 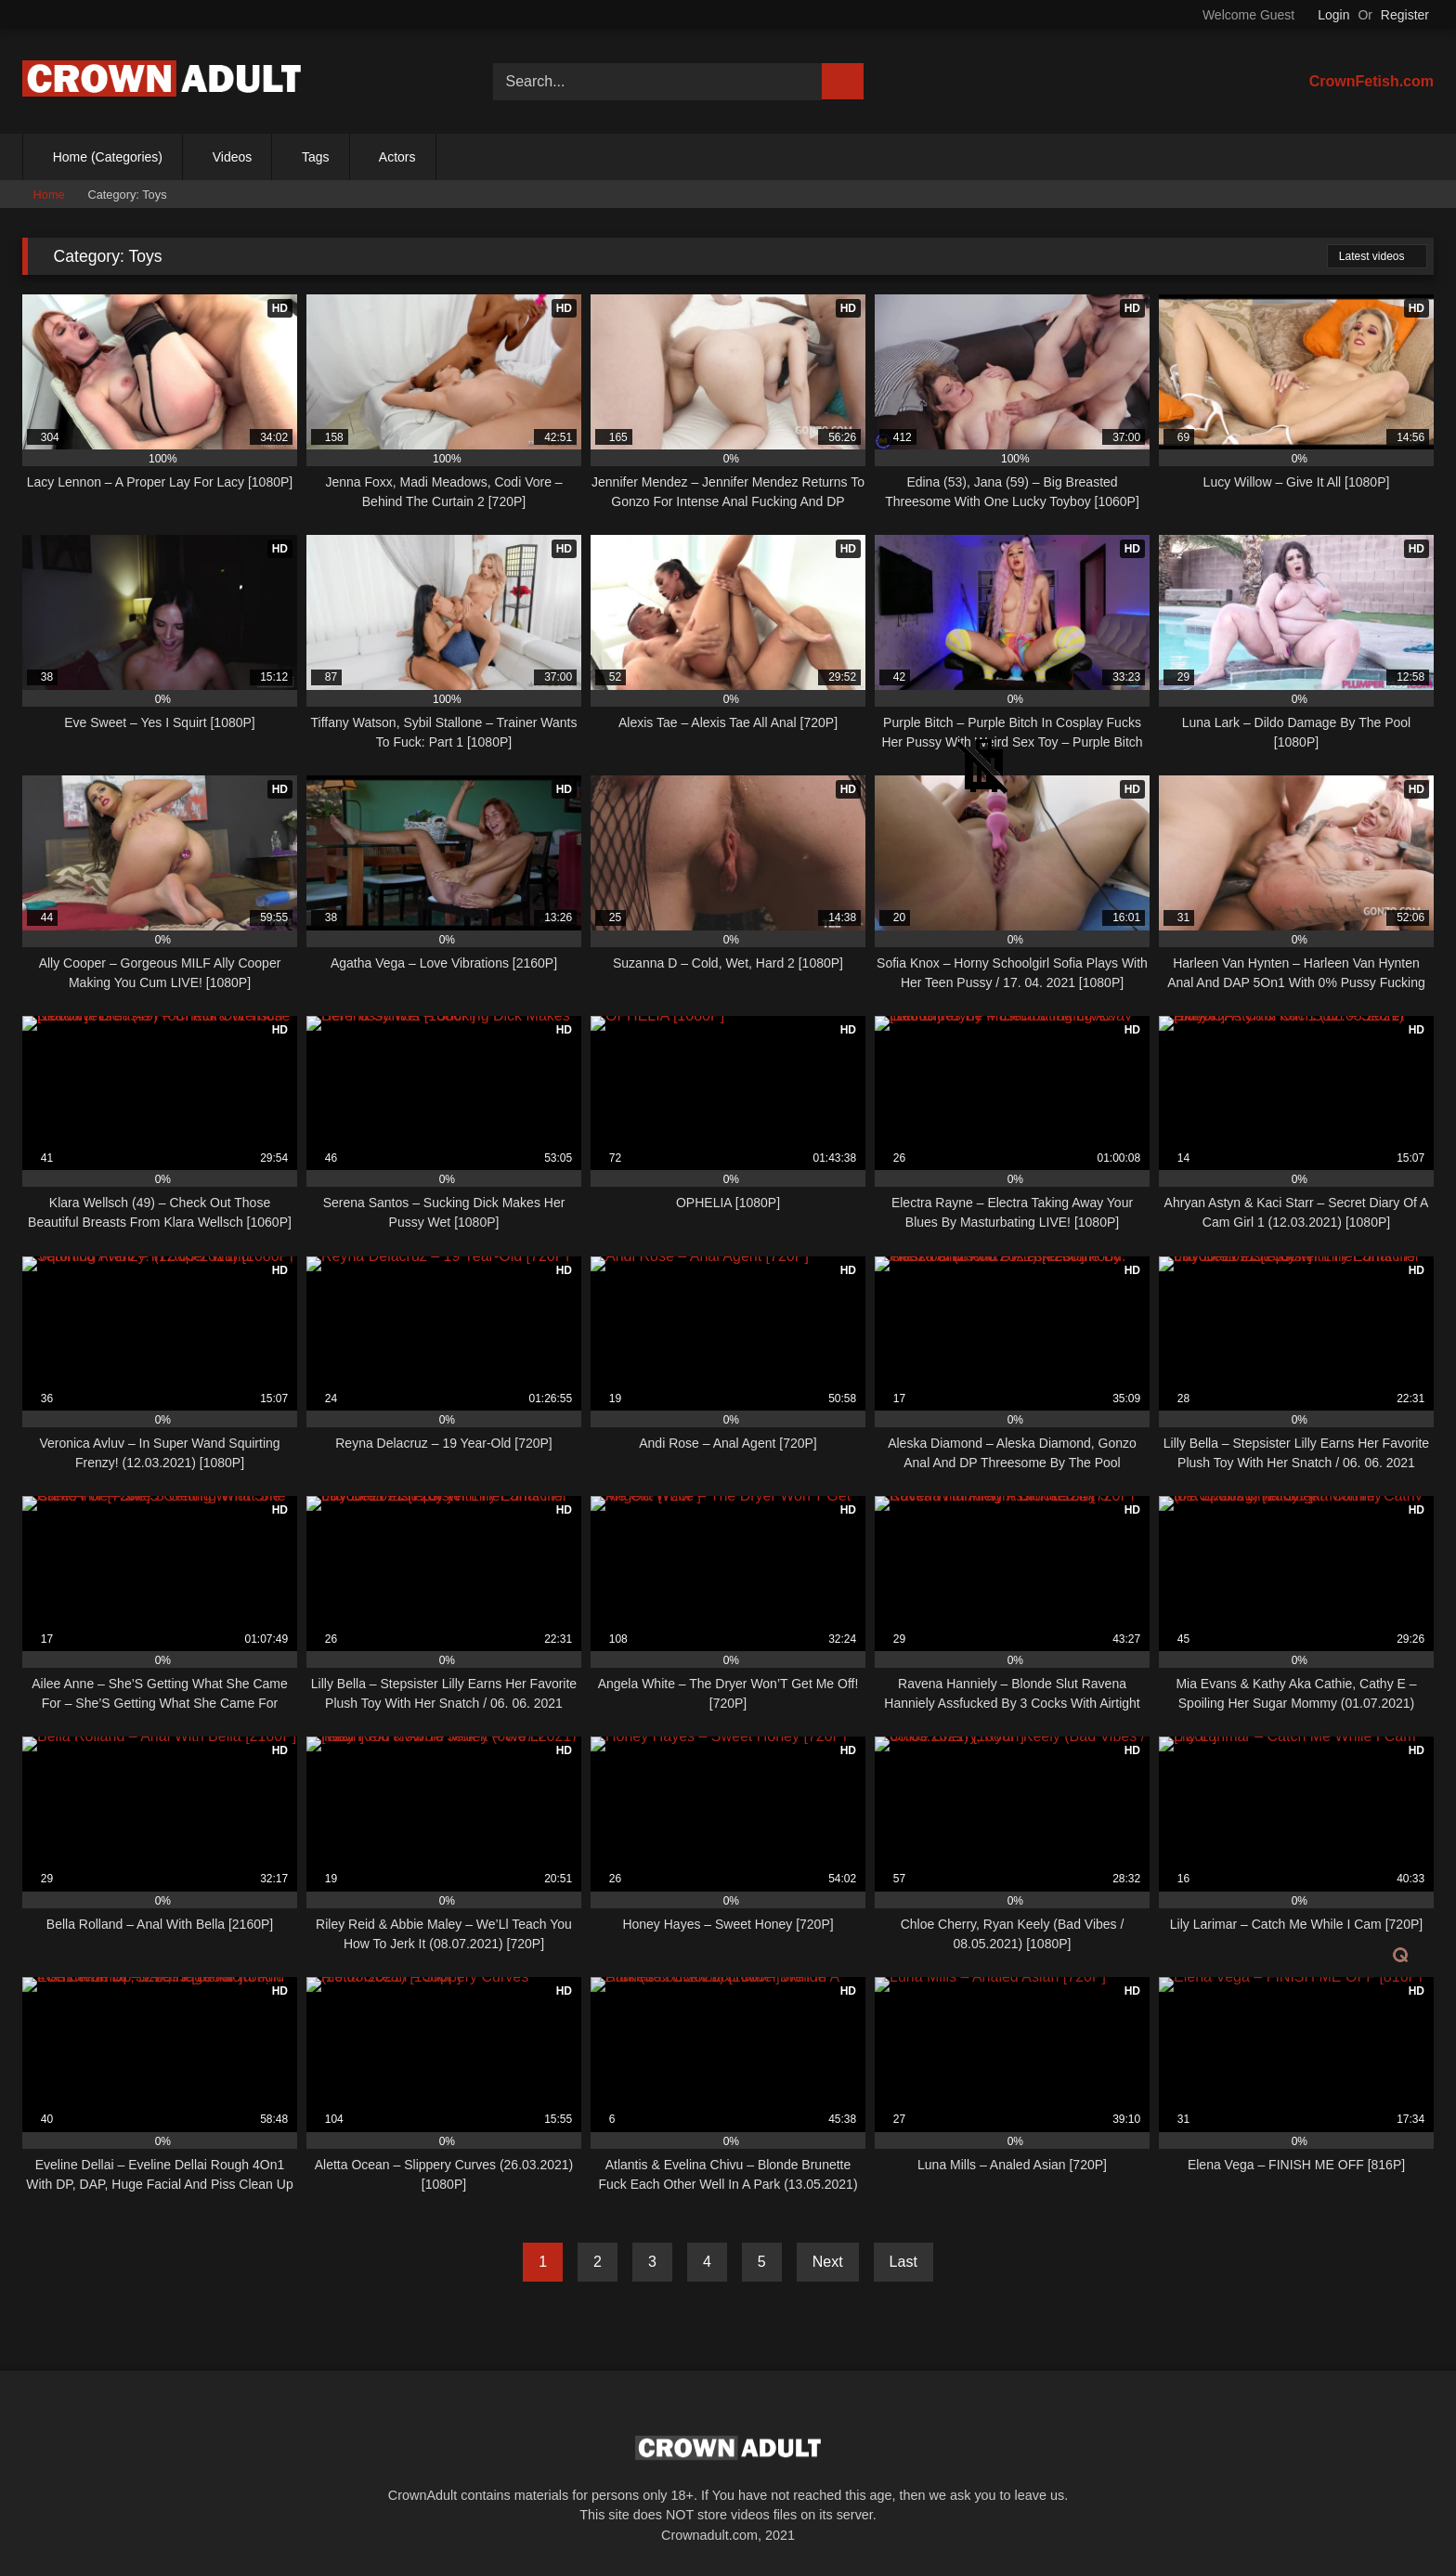 What do you see at coordinates (983, 765) in the screenshot?
I see `no luggage allowed in this area` at bounding box center [983, 765].